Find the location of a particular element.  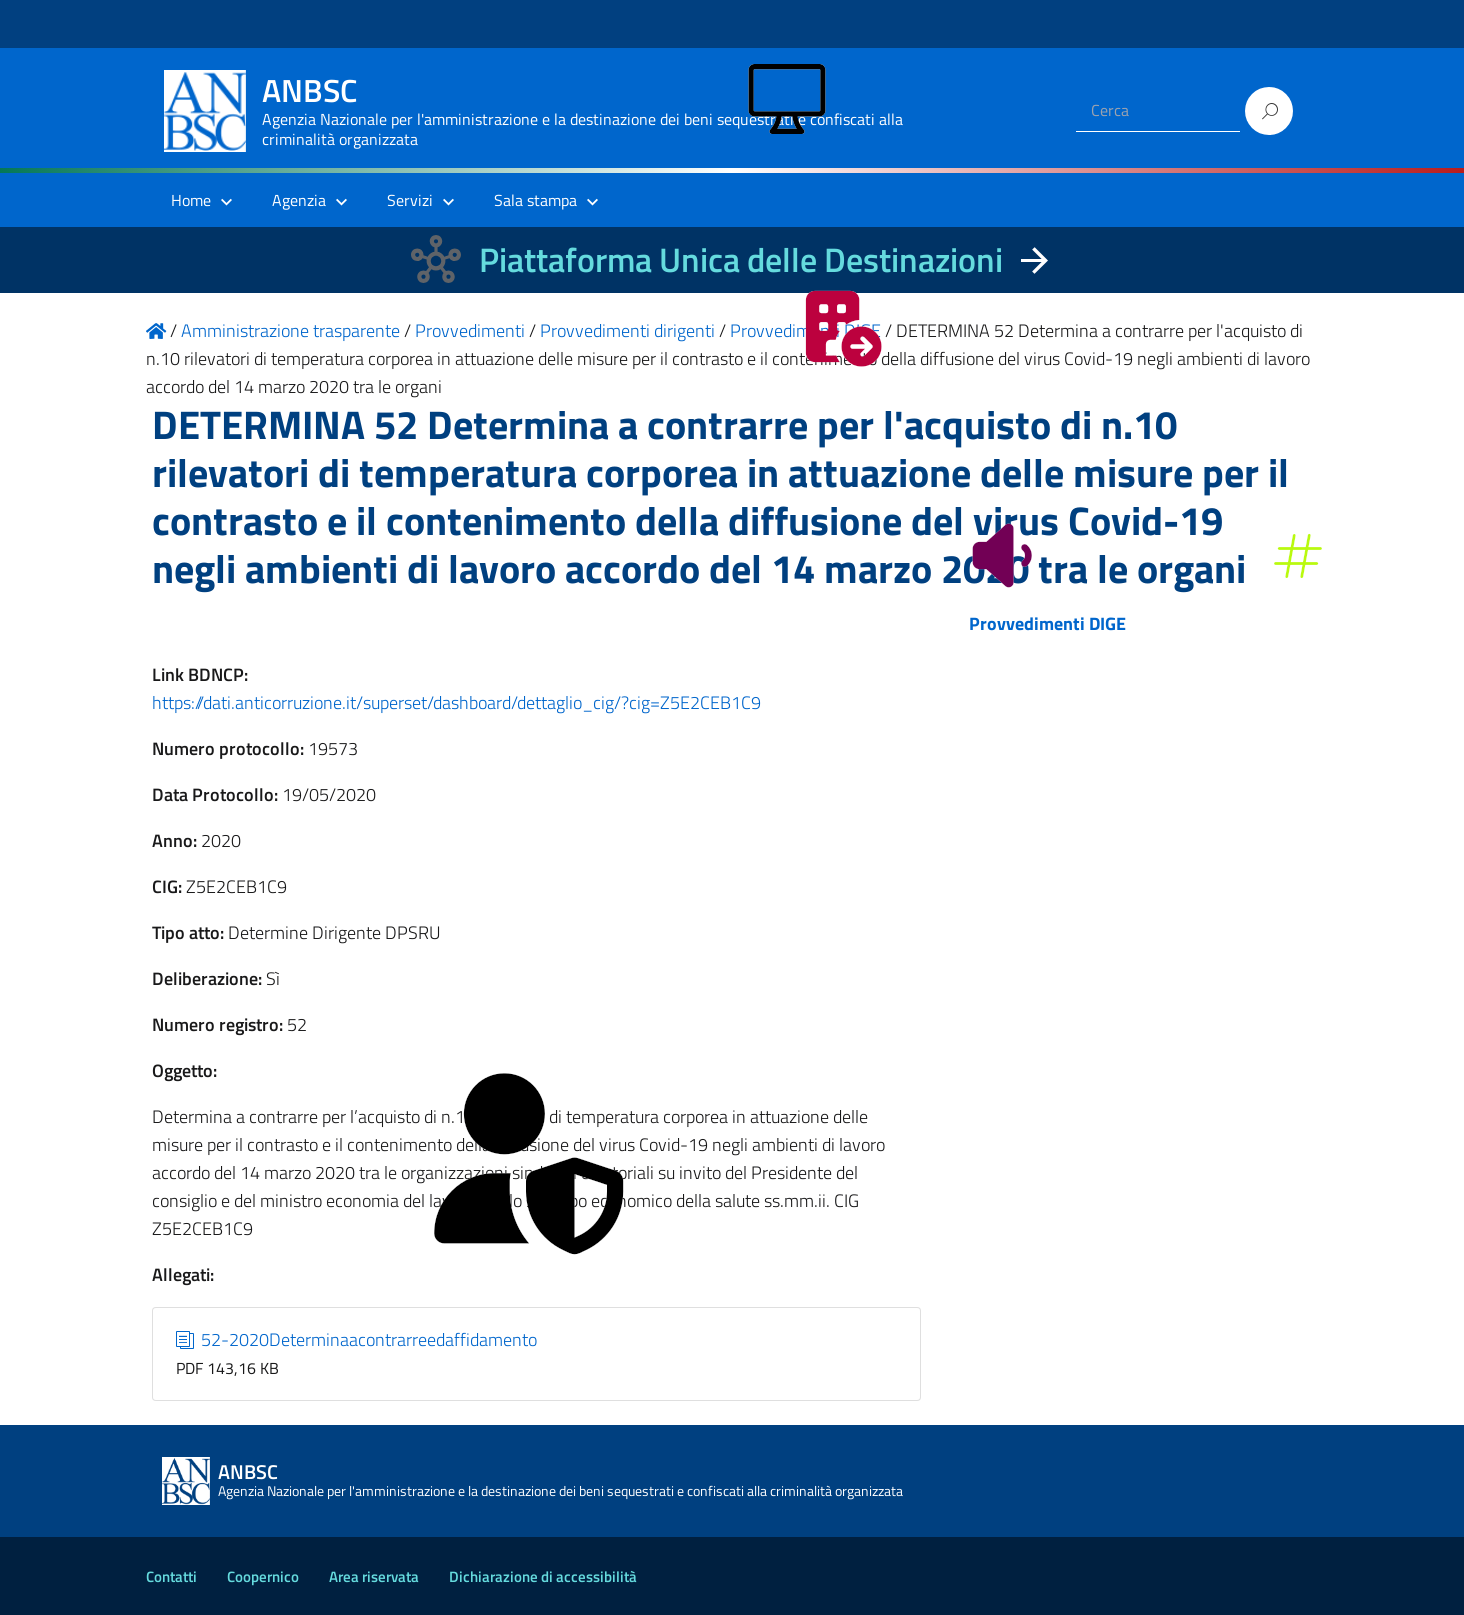

view on desktop device is located at coordinates (787, 99).